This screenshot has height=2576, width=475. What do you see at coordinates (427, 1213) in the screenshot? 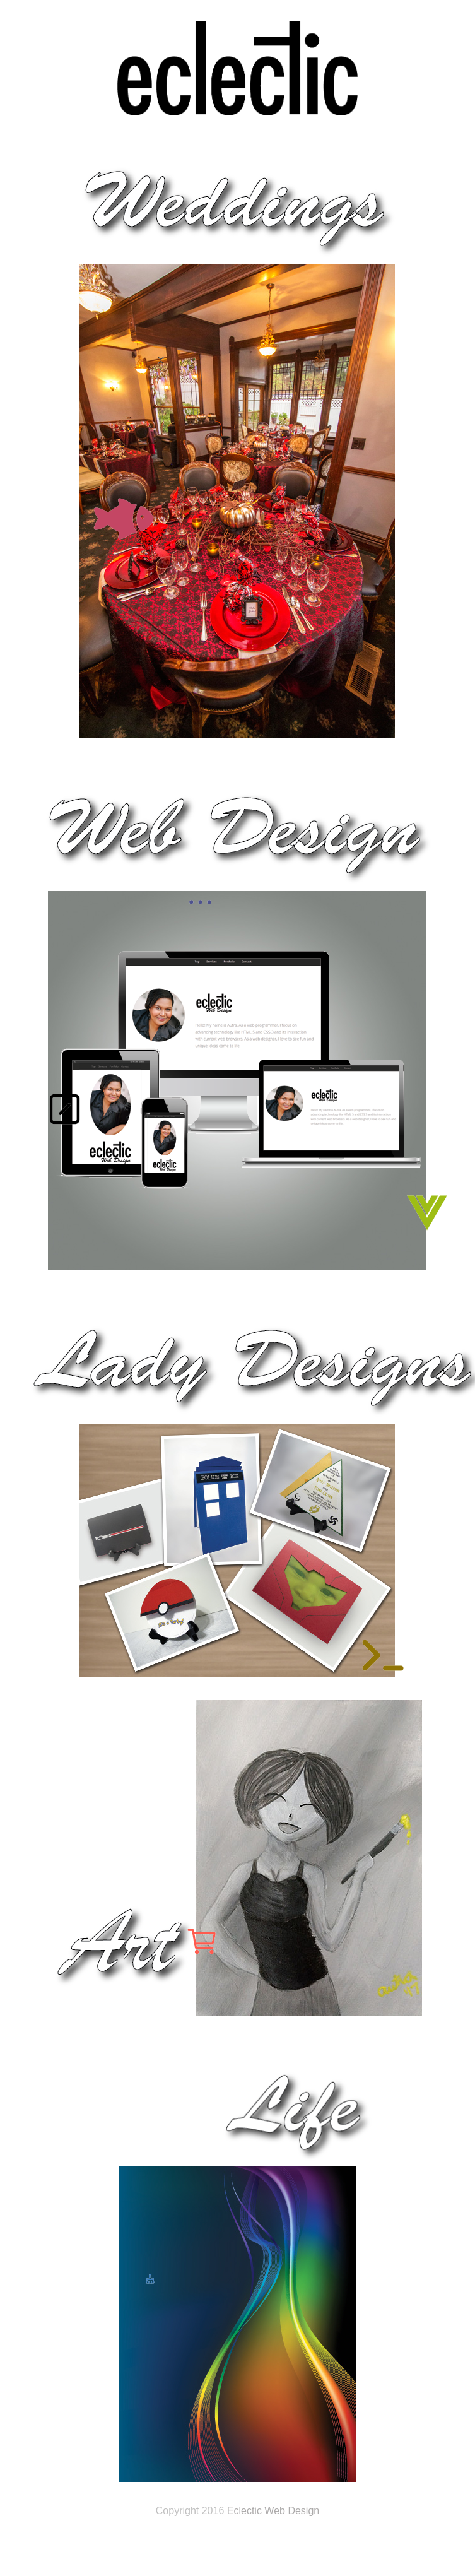
I see `Vue.js framework logo` at bounding box center [427, 1213].